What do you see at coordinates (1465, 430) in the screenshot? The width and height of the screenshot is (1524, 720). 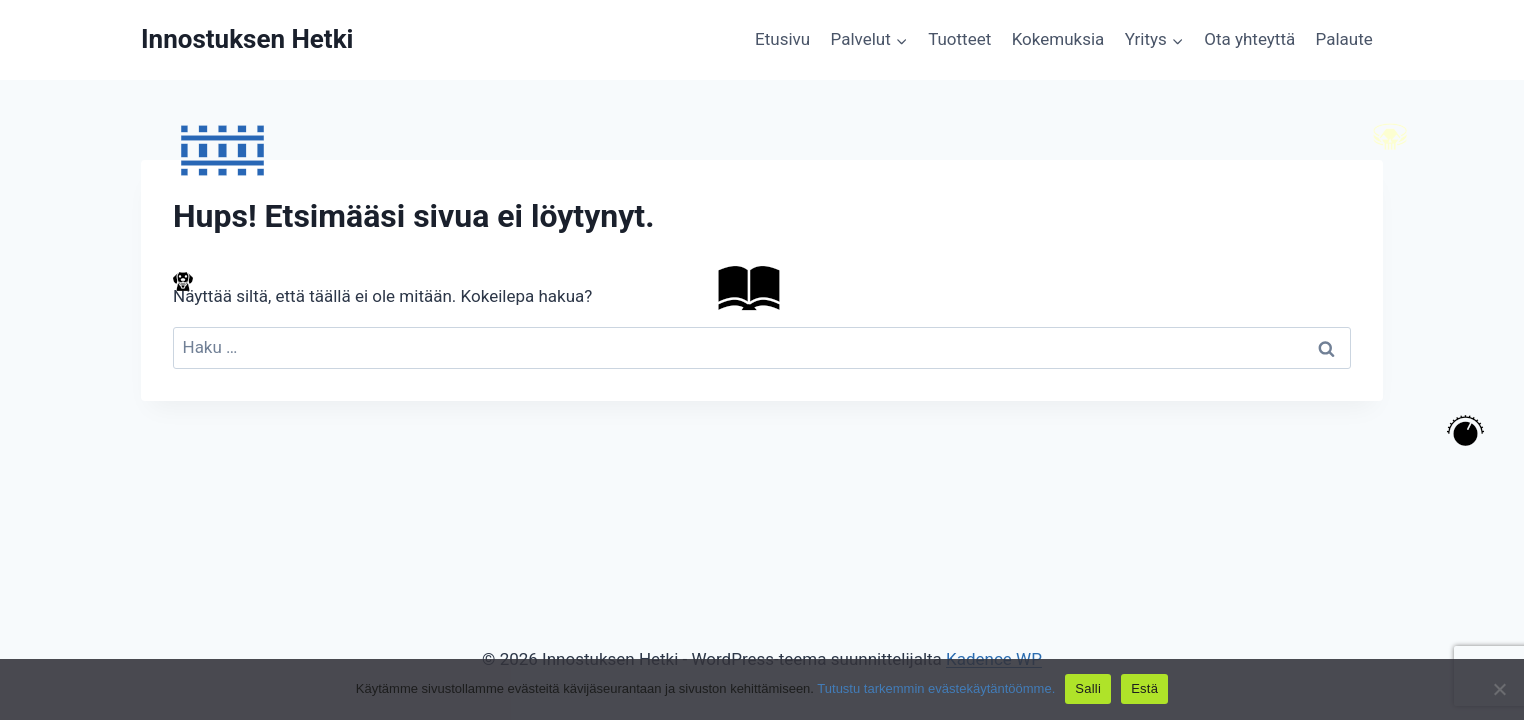 I see `adjust volume or settings level` at bounding box center [1465, 430].